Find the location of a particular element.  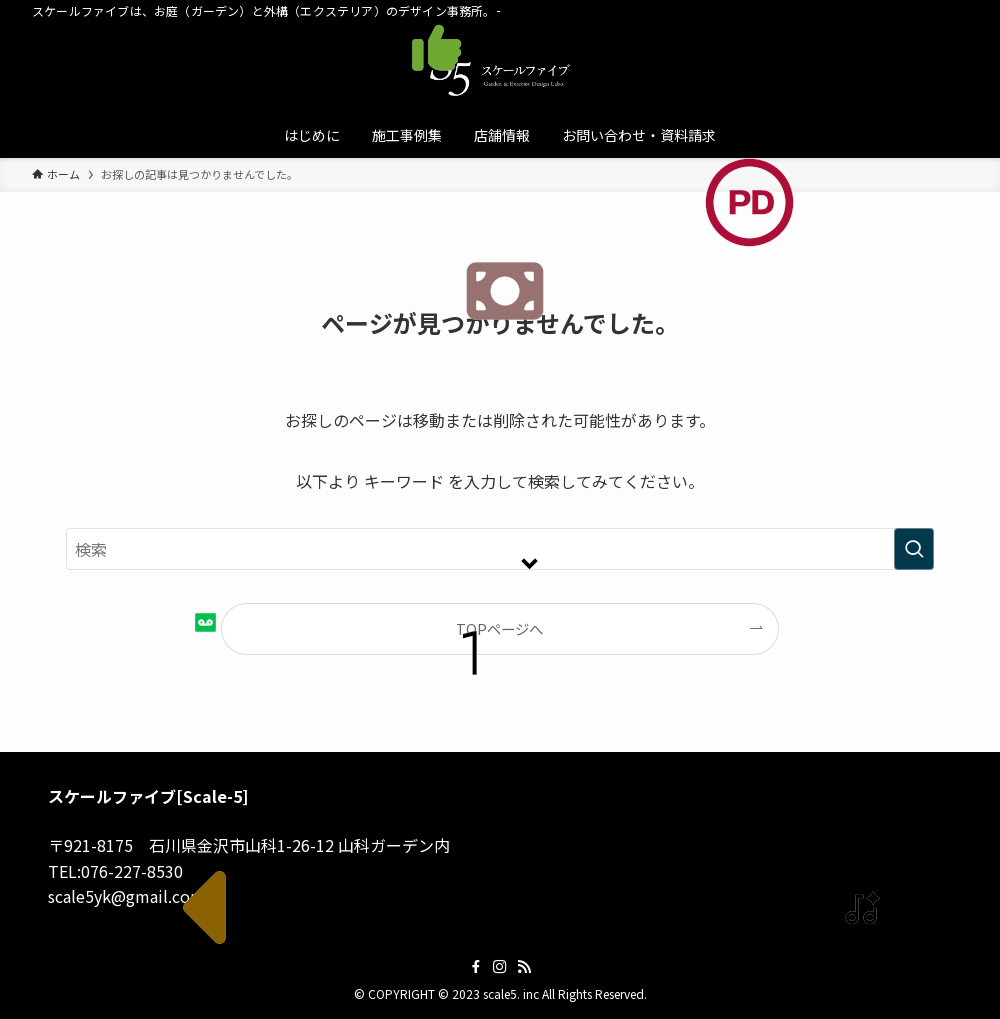

indicates public domain content is located at coordinates (749, 202).